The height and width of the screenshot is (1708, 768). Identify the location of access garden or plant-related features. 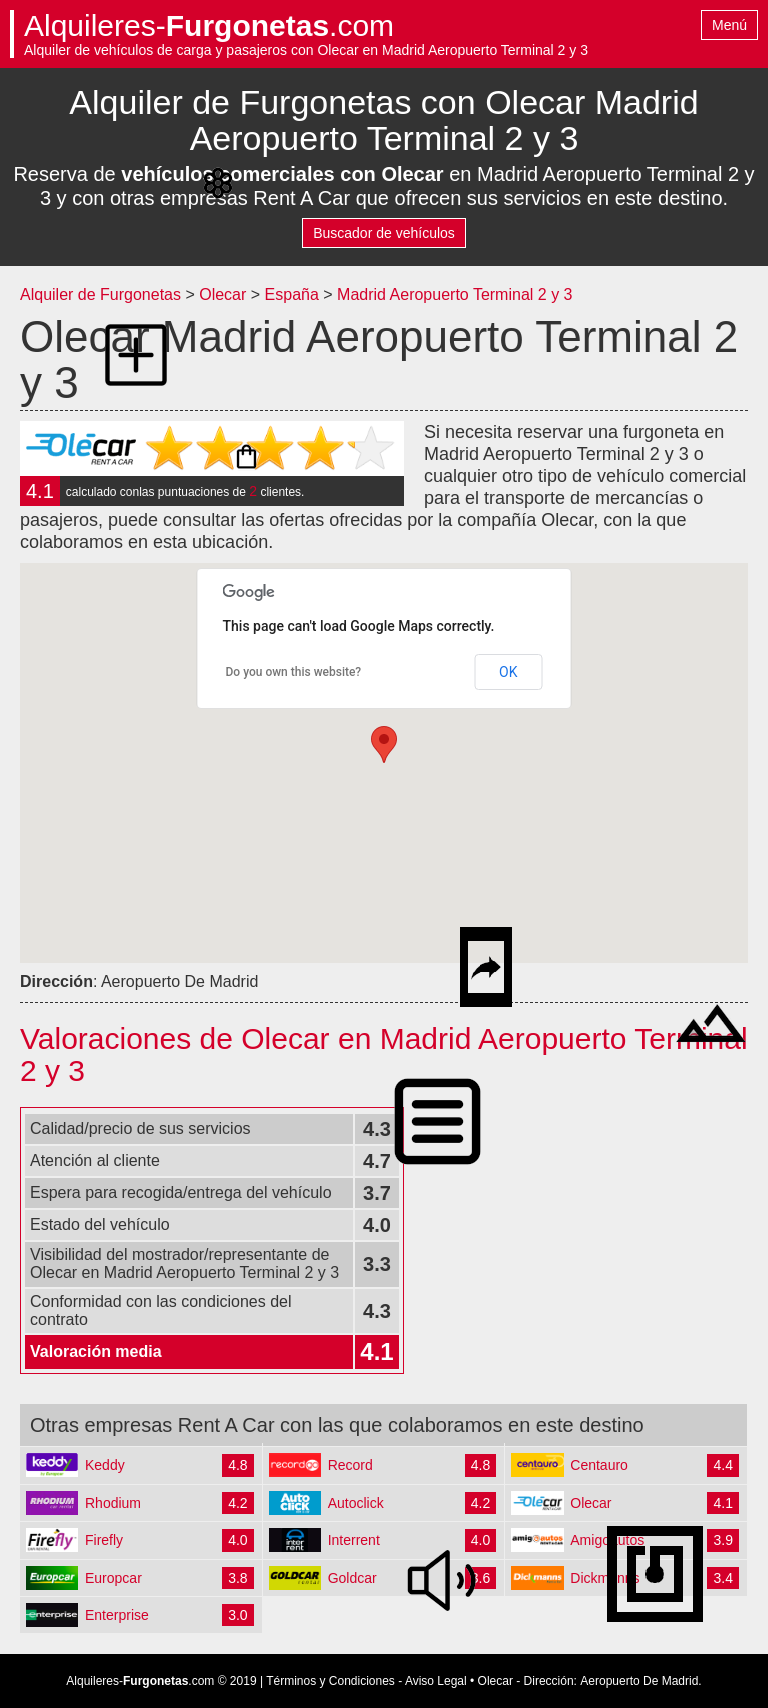
(218, 183).